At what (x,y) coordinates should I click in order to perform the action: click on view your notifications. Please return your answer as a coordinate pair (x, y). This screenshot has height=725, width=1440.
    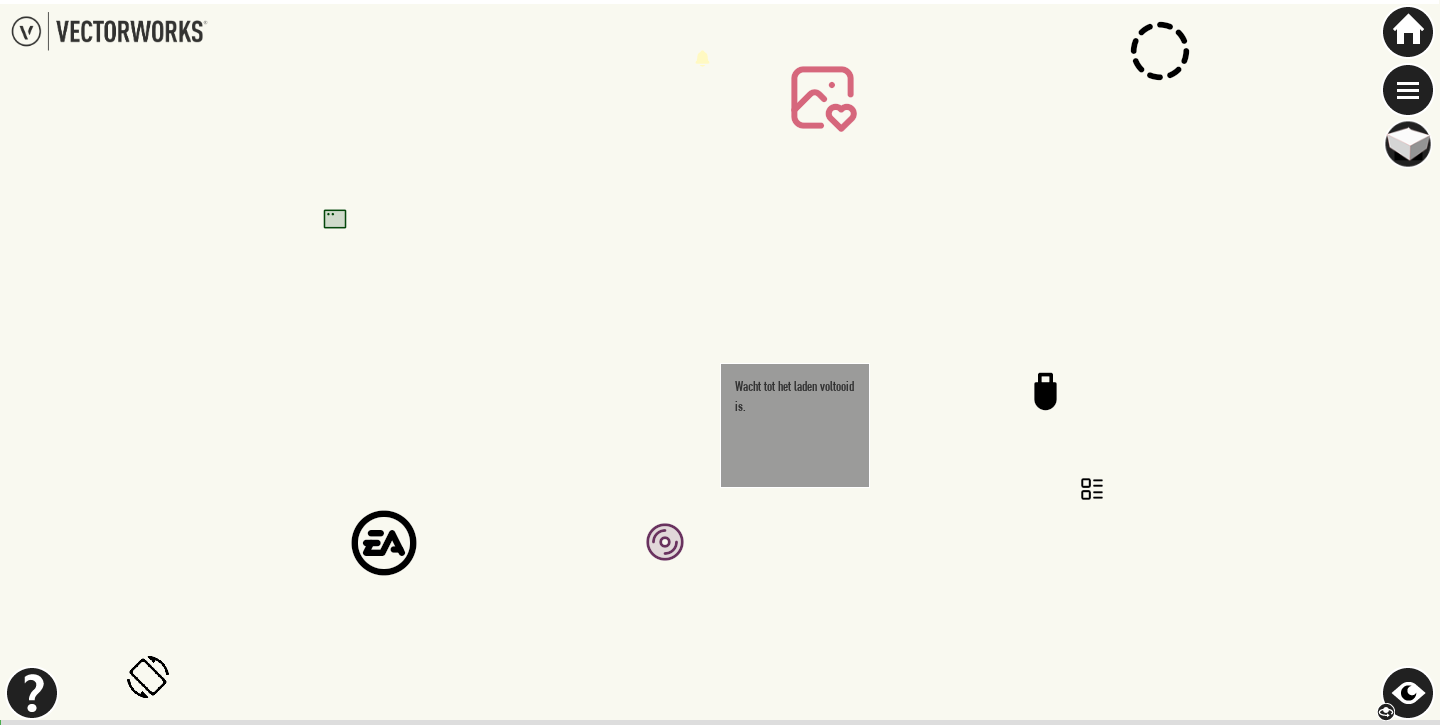
    Looking at the image, I should click on (702, 58).